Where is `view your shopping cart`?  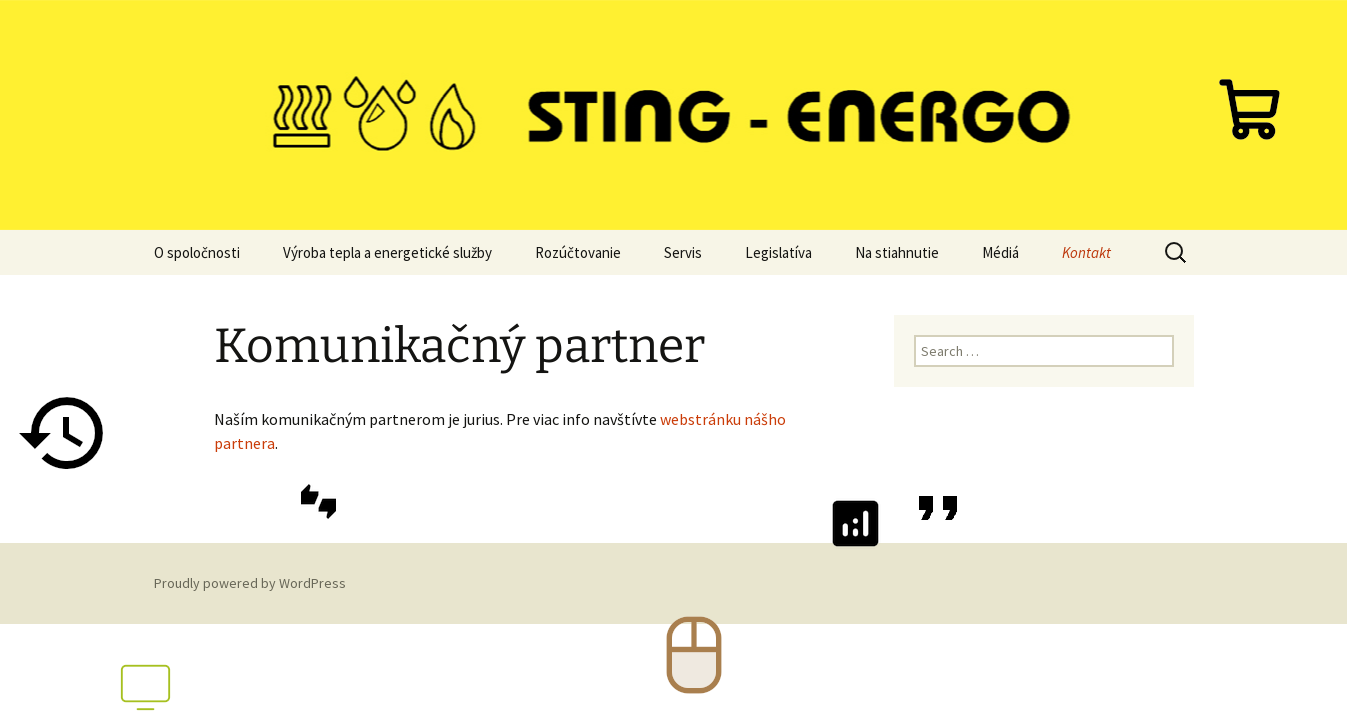 view your shopping cart is located at coordinates (1250, 110).